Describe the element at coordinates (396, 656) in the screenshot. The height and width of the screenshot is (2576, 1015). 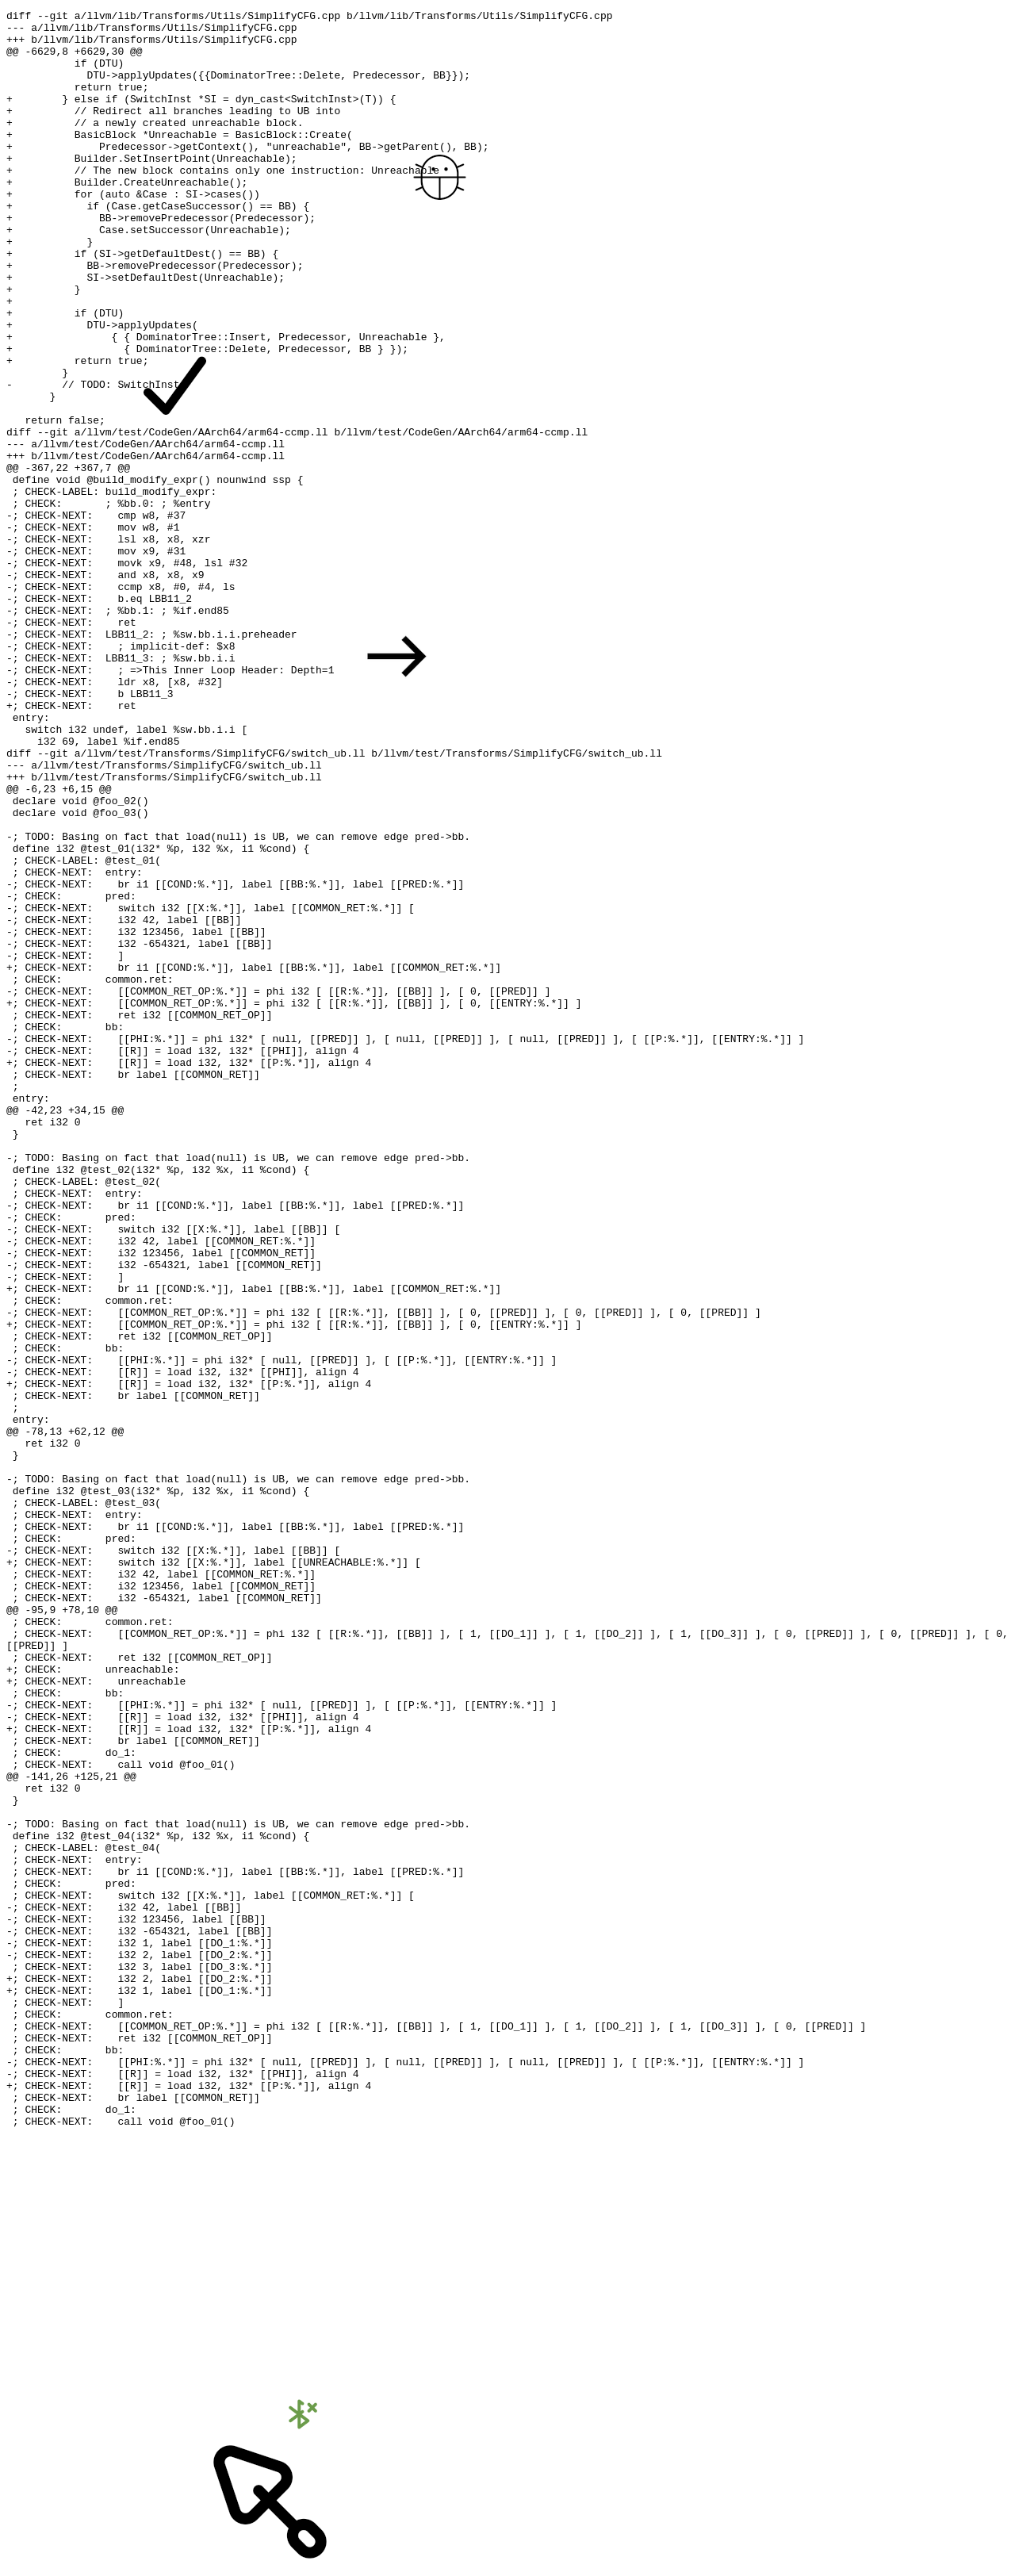
I see `navigate to the next item or screen` at that location.